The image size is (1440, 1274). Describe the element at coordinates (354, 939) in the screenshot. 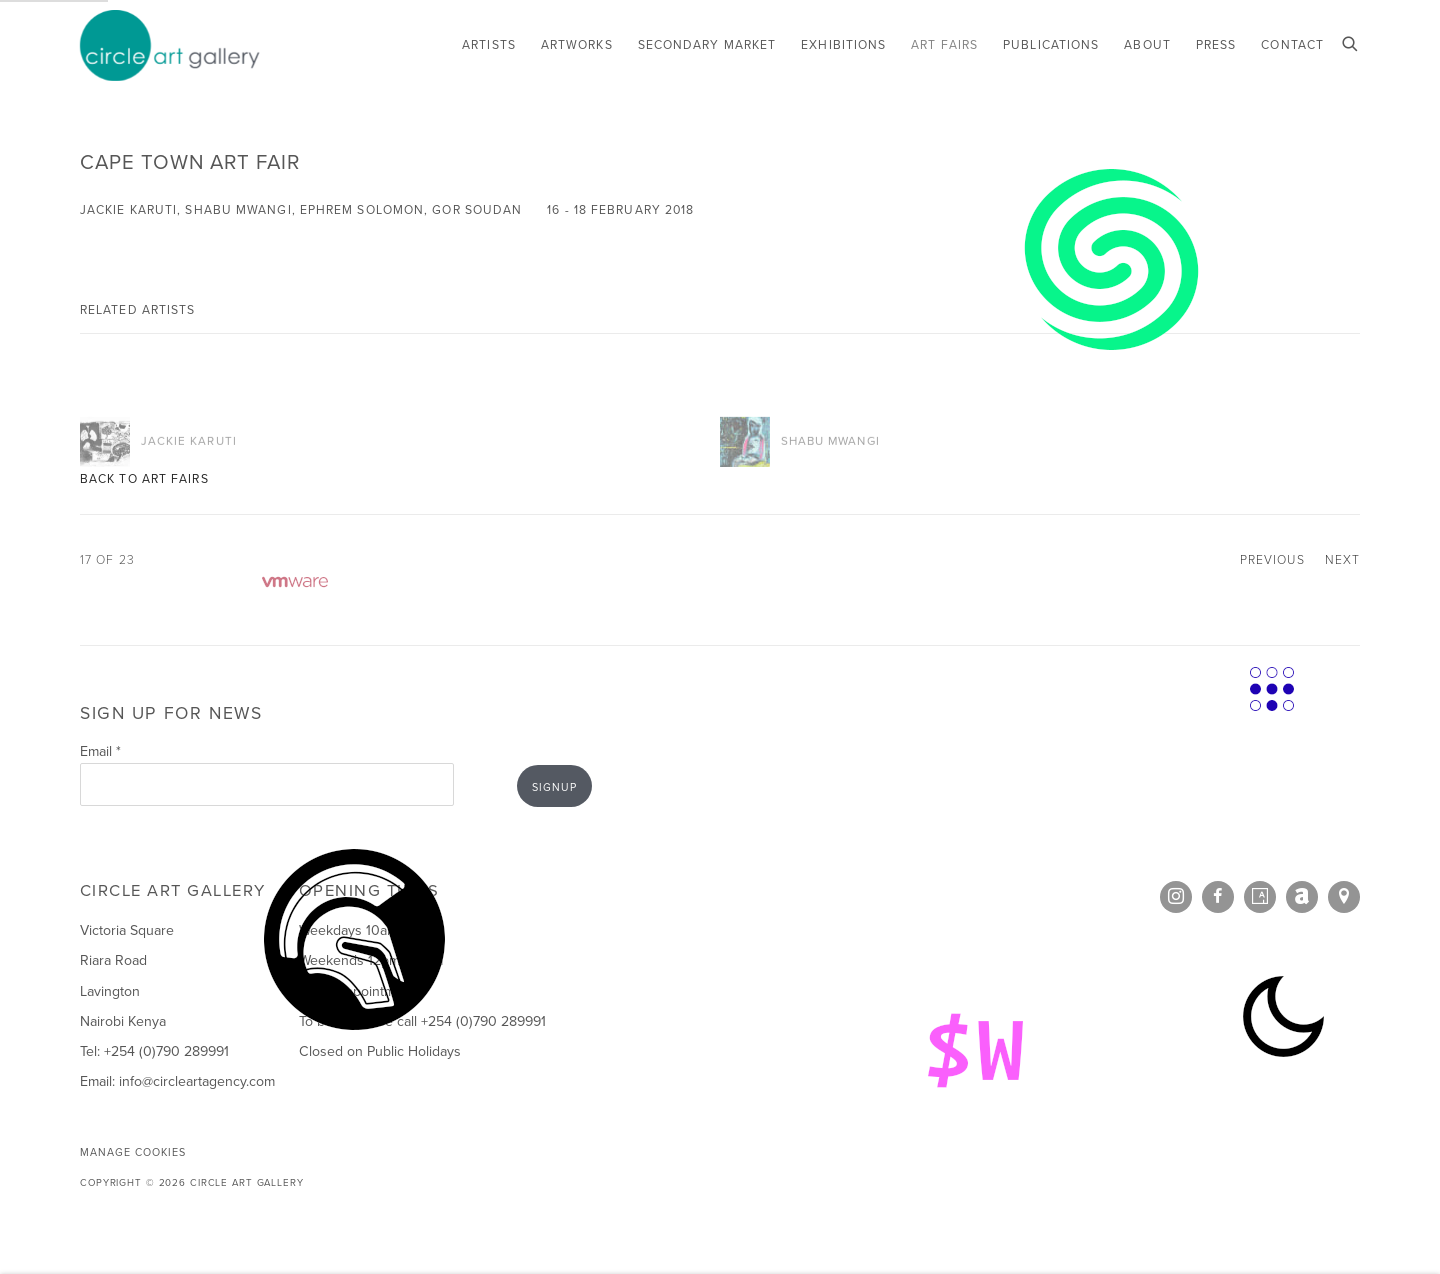

I see `indicates delphi programming environment or IDE` at that location.